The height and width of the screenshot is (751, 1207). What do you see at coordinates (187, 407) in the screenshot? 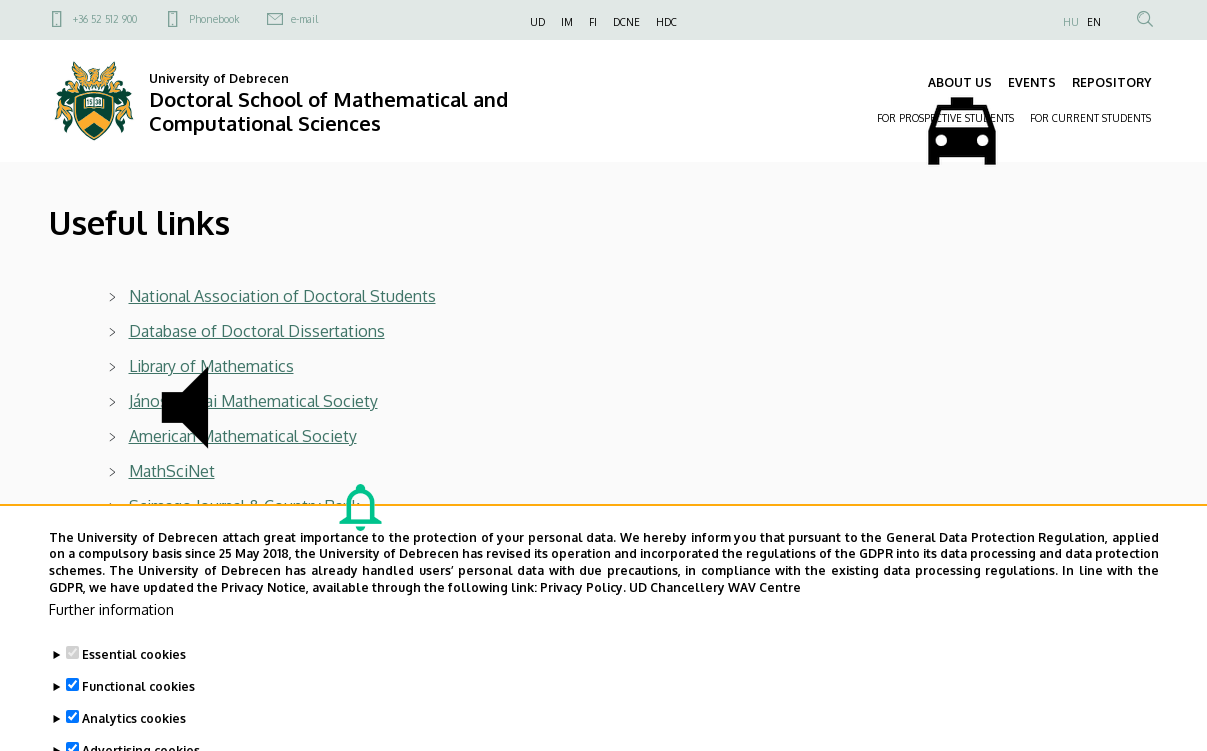
I see `mute audio or sound` at bounding box center [187, 407].